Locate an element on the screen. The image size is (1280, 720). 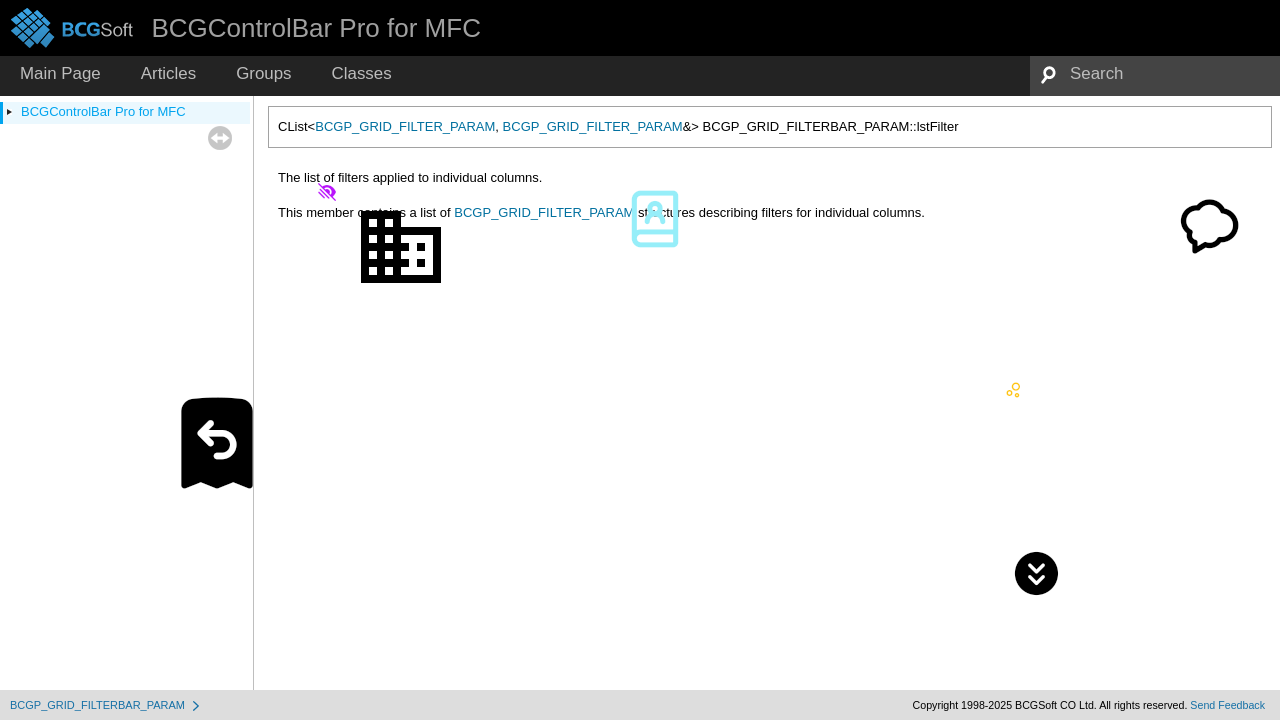
indicates low vision or visual impairment accessibility mode is located at coordinates (327, 192).